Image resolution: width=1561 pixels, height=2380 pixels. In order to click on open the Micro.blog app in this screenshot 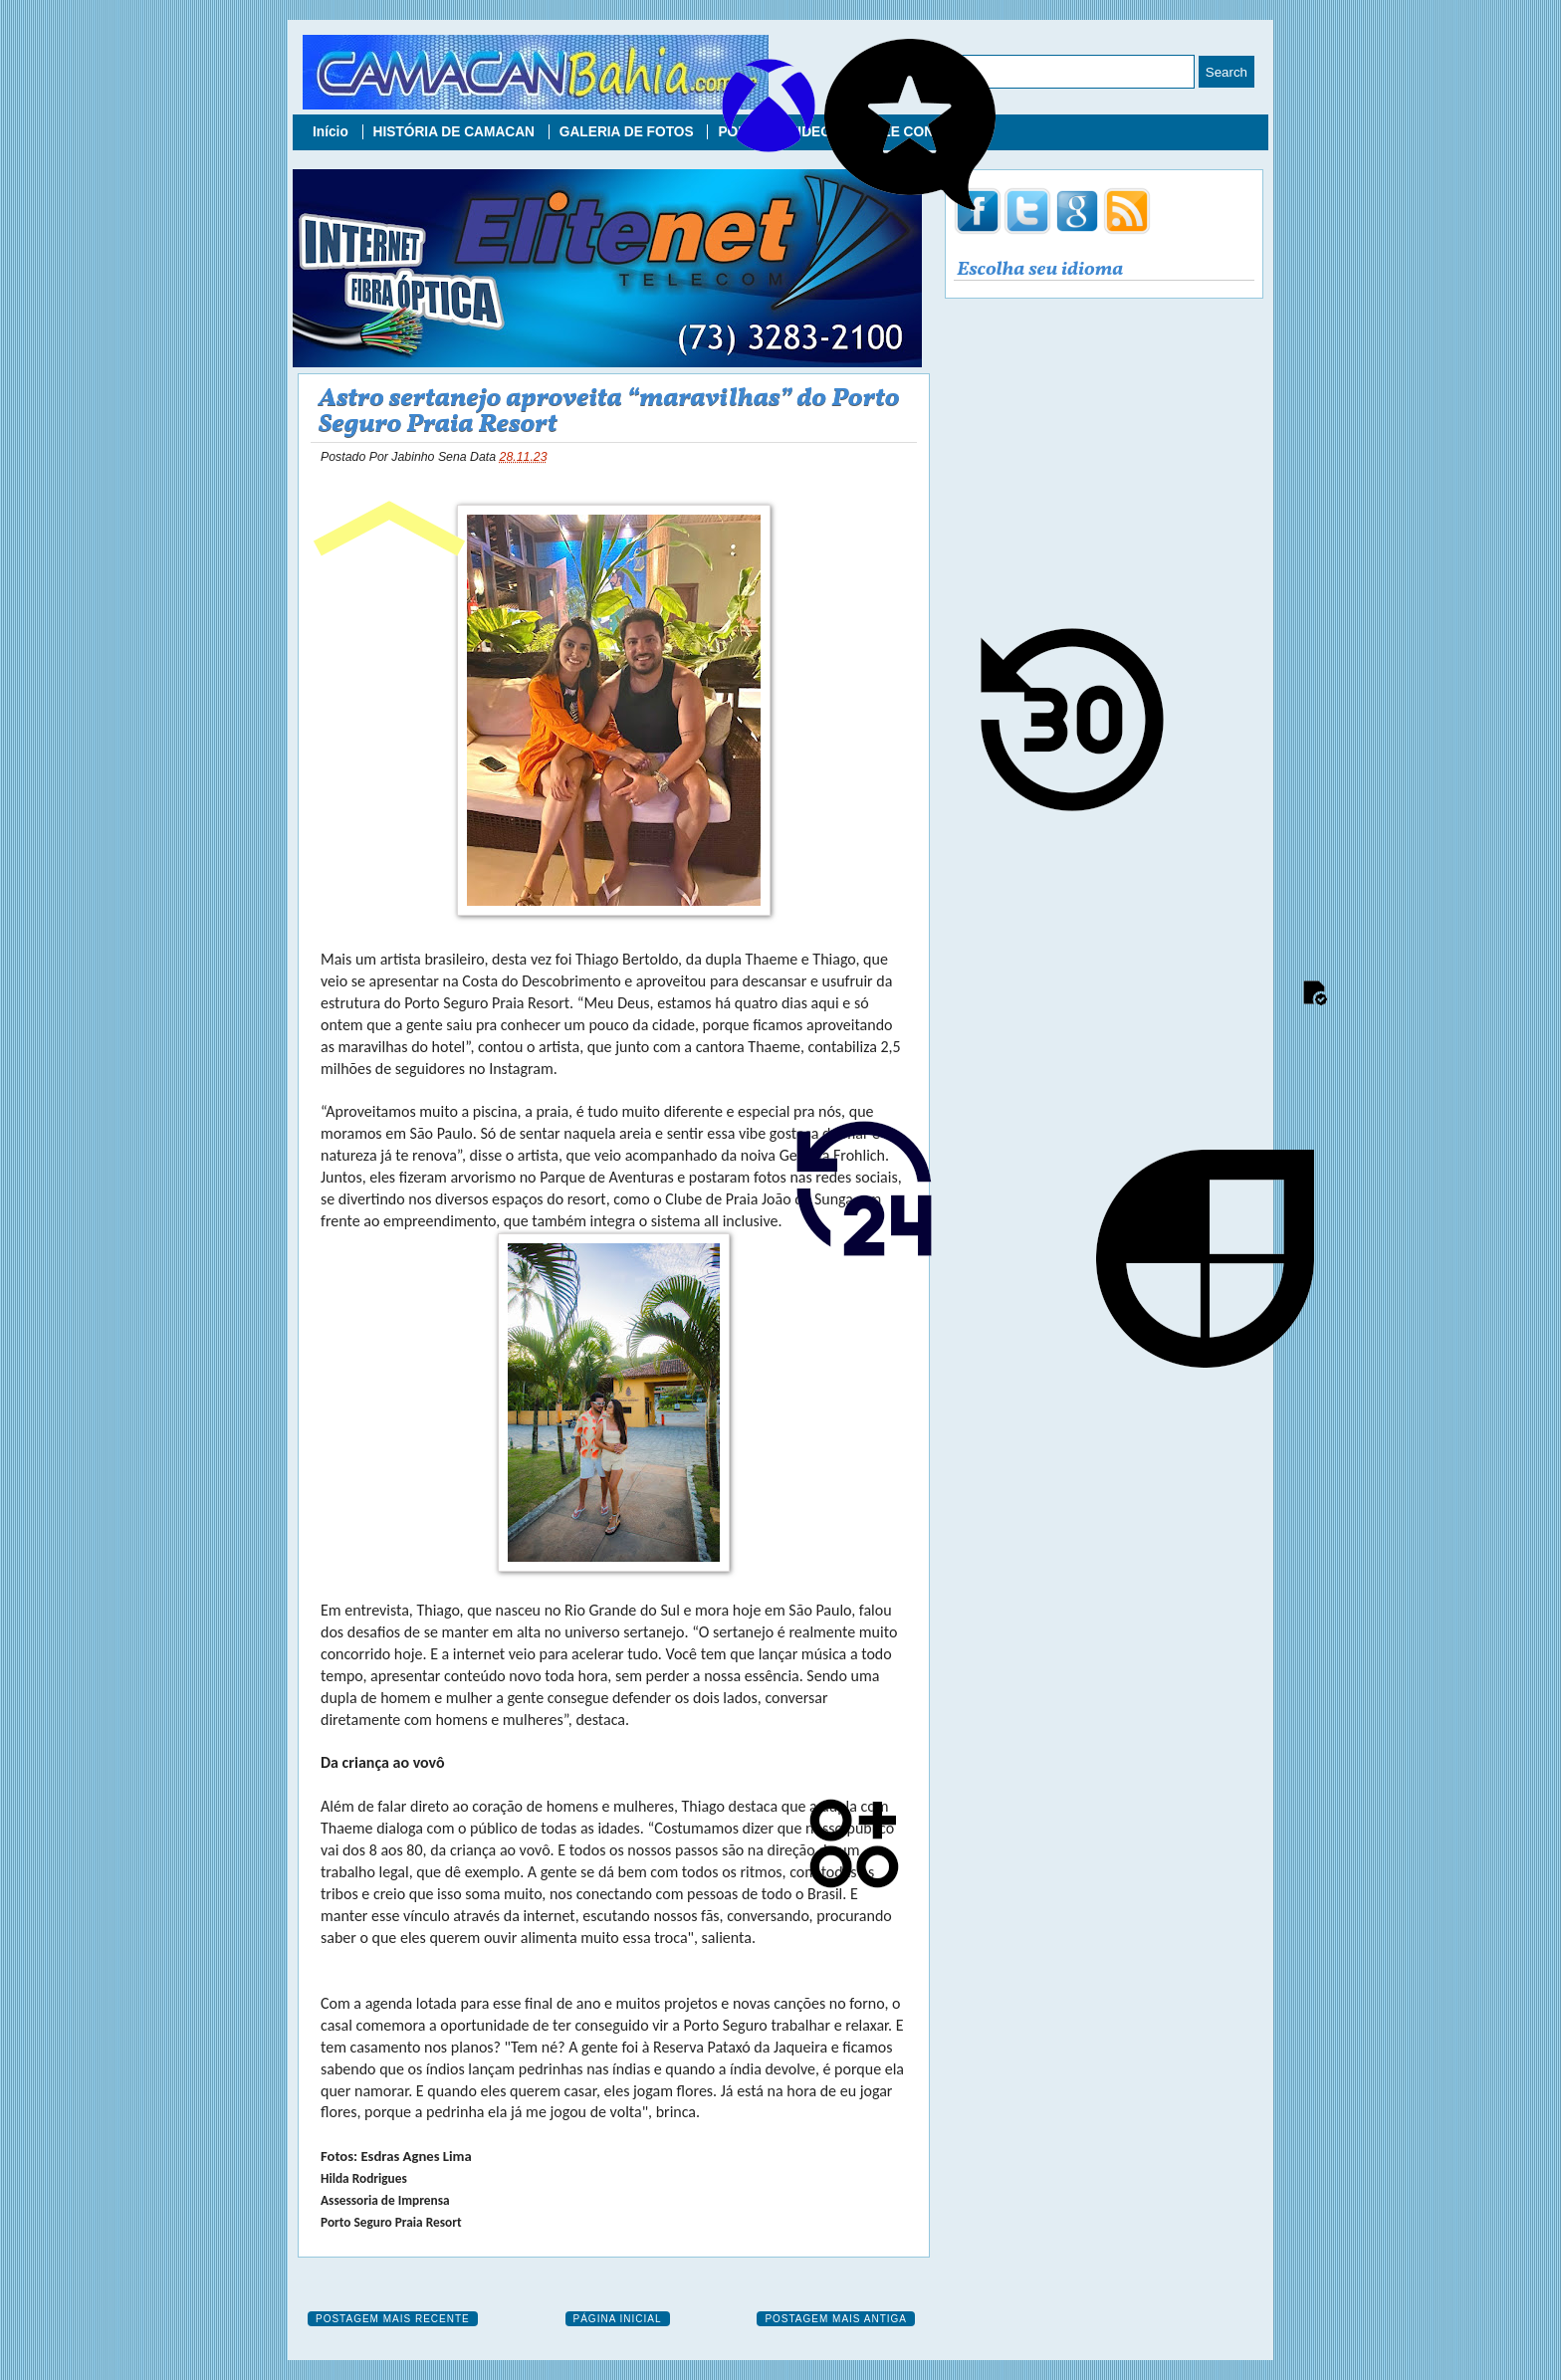, I will do `click(910, 124)`.